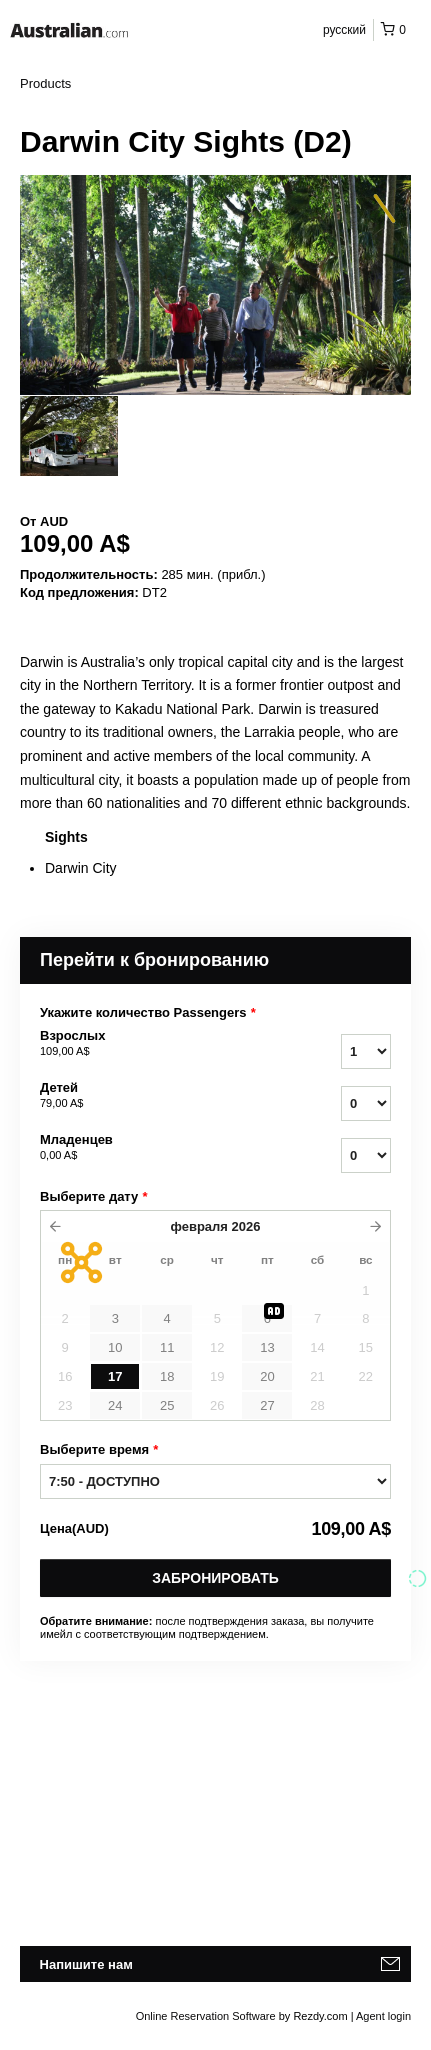 The width and height of the screenshot is (431, 2050). I want to click on indicates loading or processing in progress, so click(417, 1578).